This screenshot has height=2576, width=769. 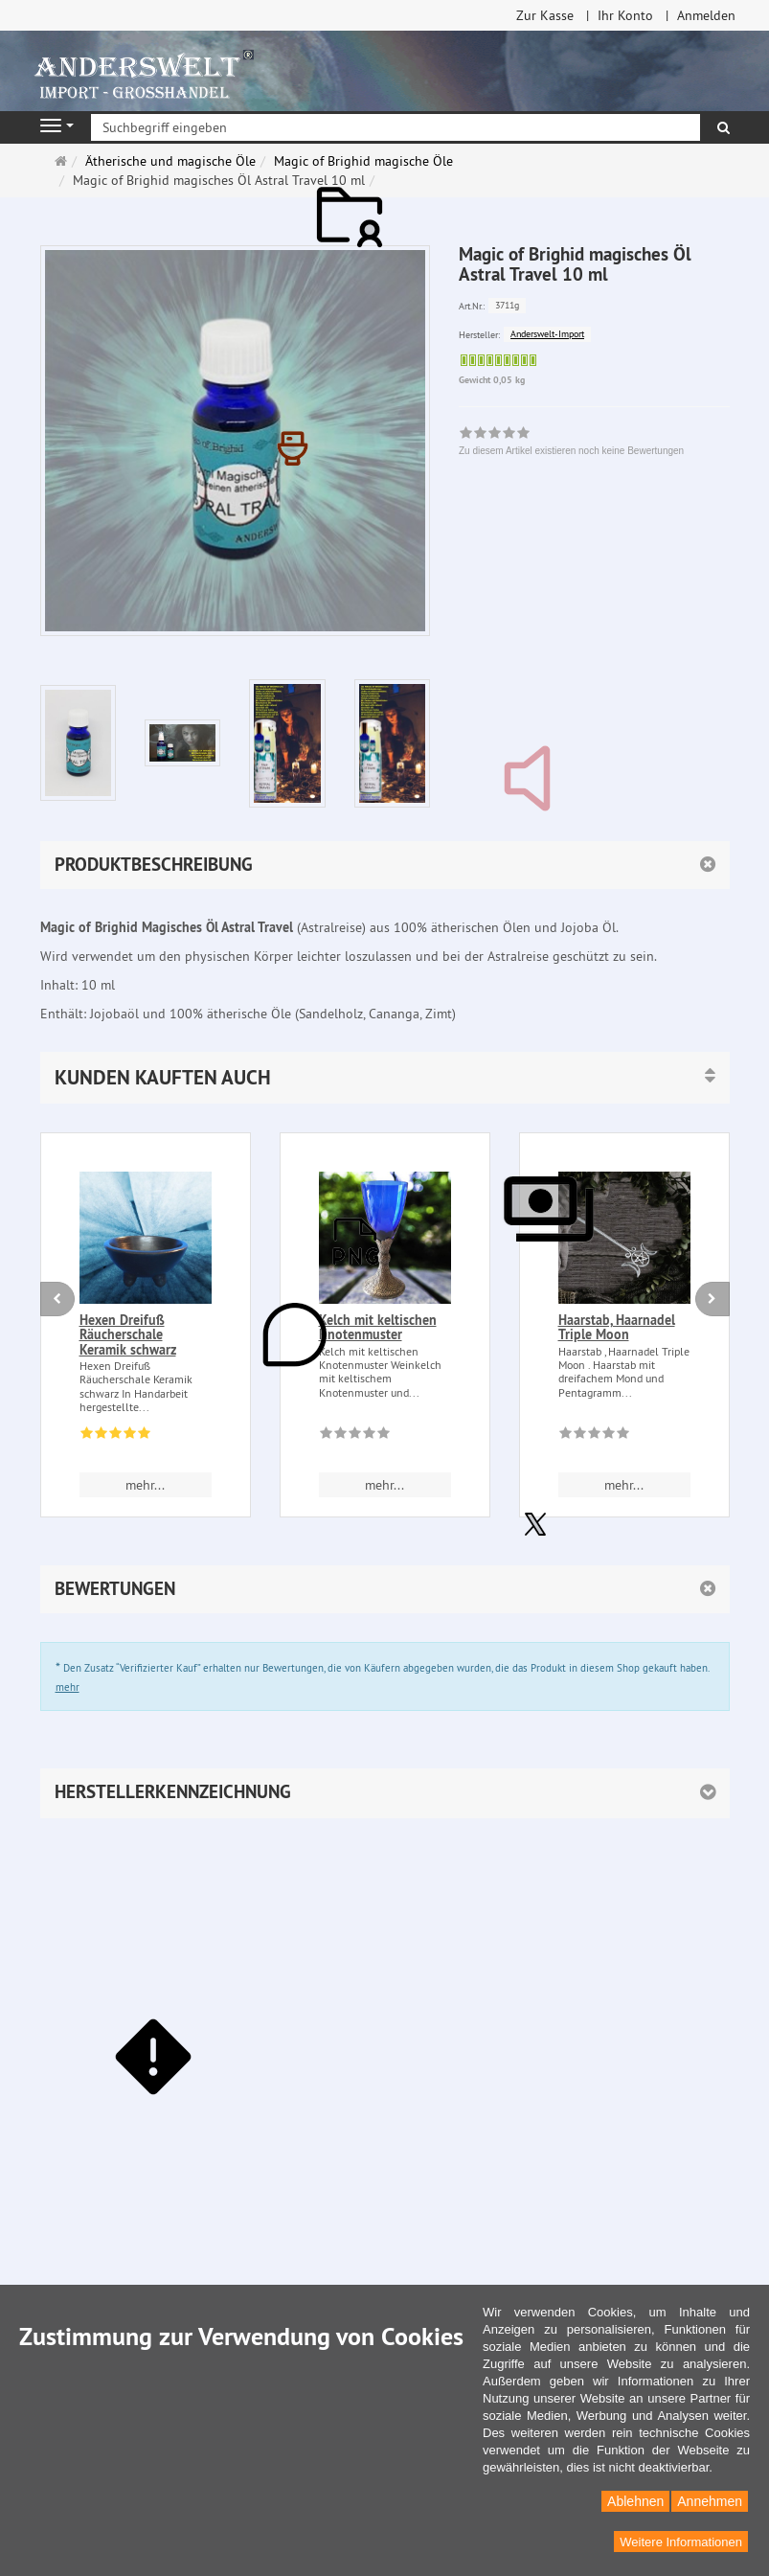 I want to click on mute audio or sound, so click(x=527, y=778).